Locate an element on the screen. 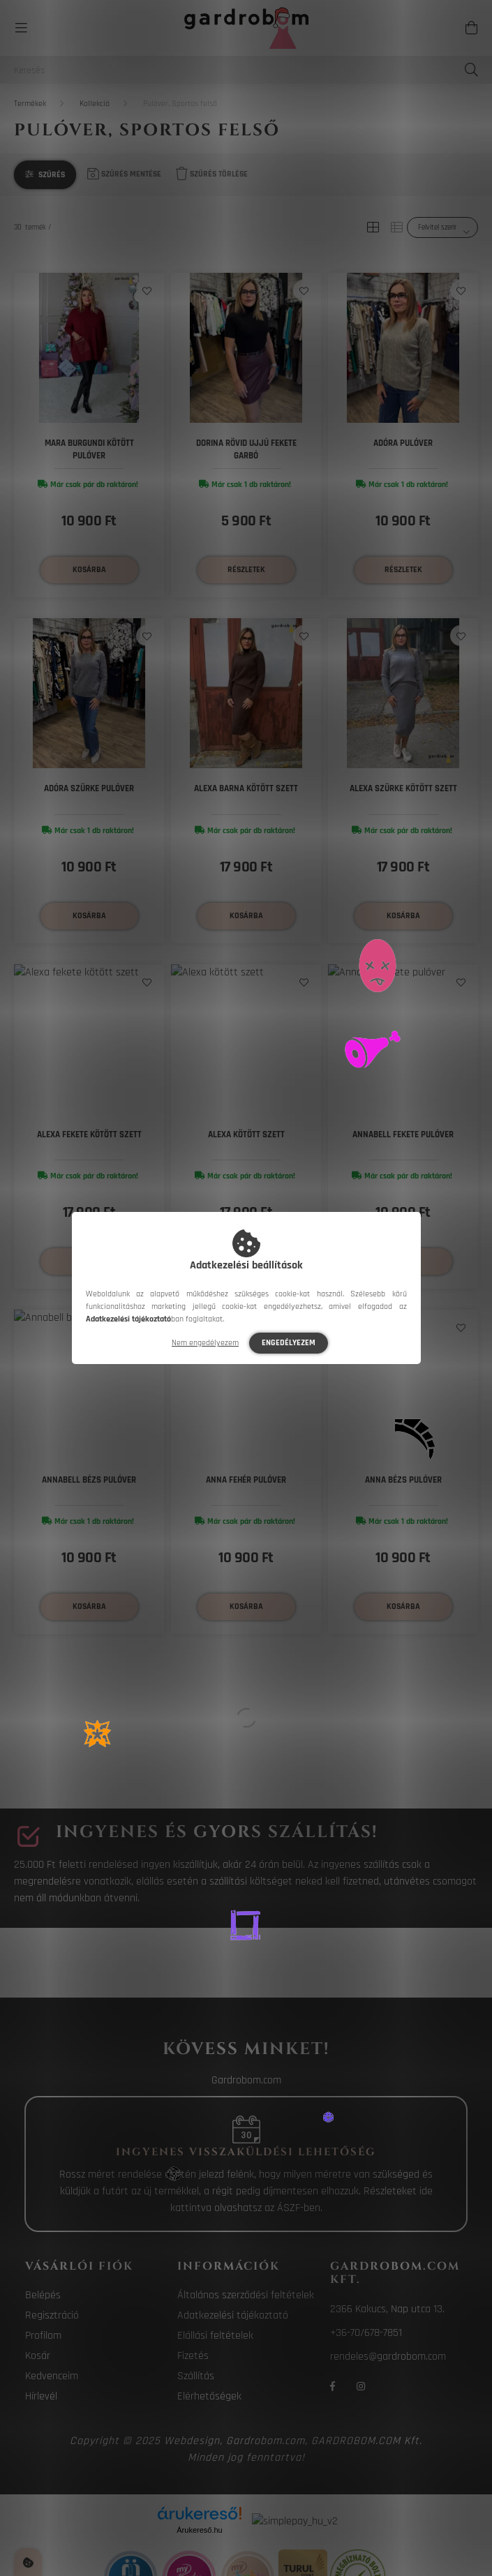  decorative symbol representing infinity or interconnection is located at coordinates (174, 2173).